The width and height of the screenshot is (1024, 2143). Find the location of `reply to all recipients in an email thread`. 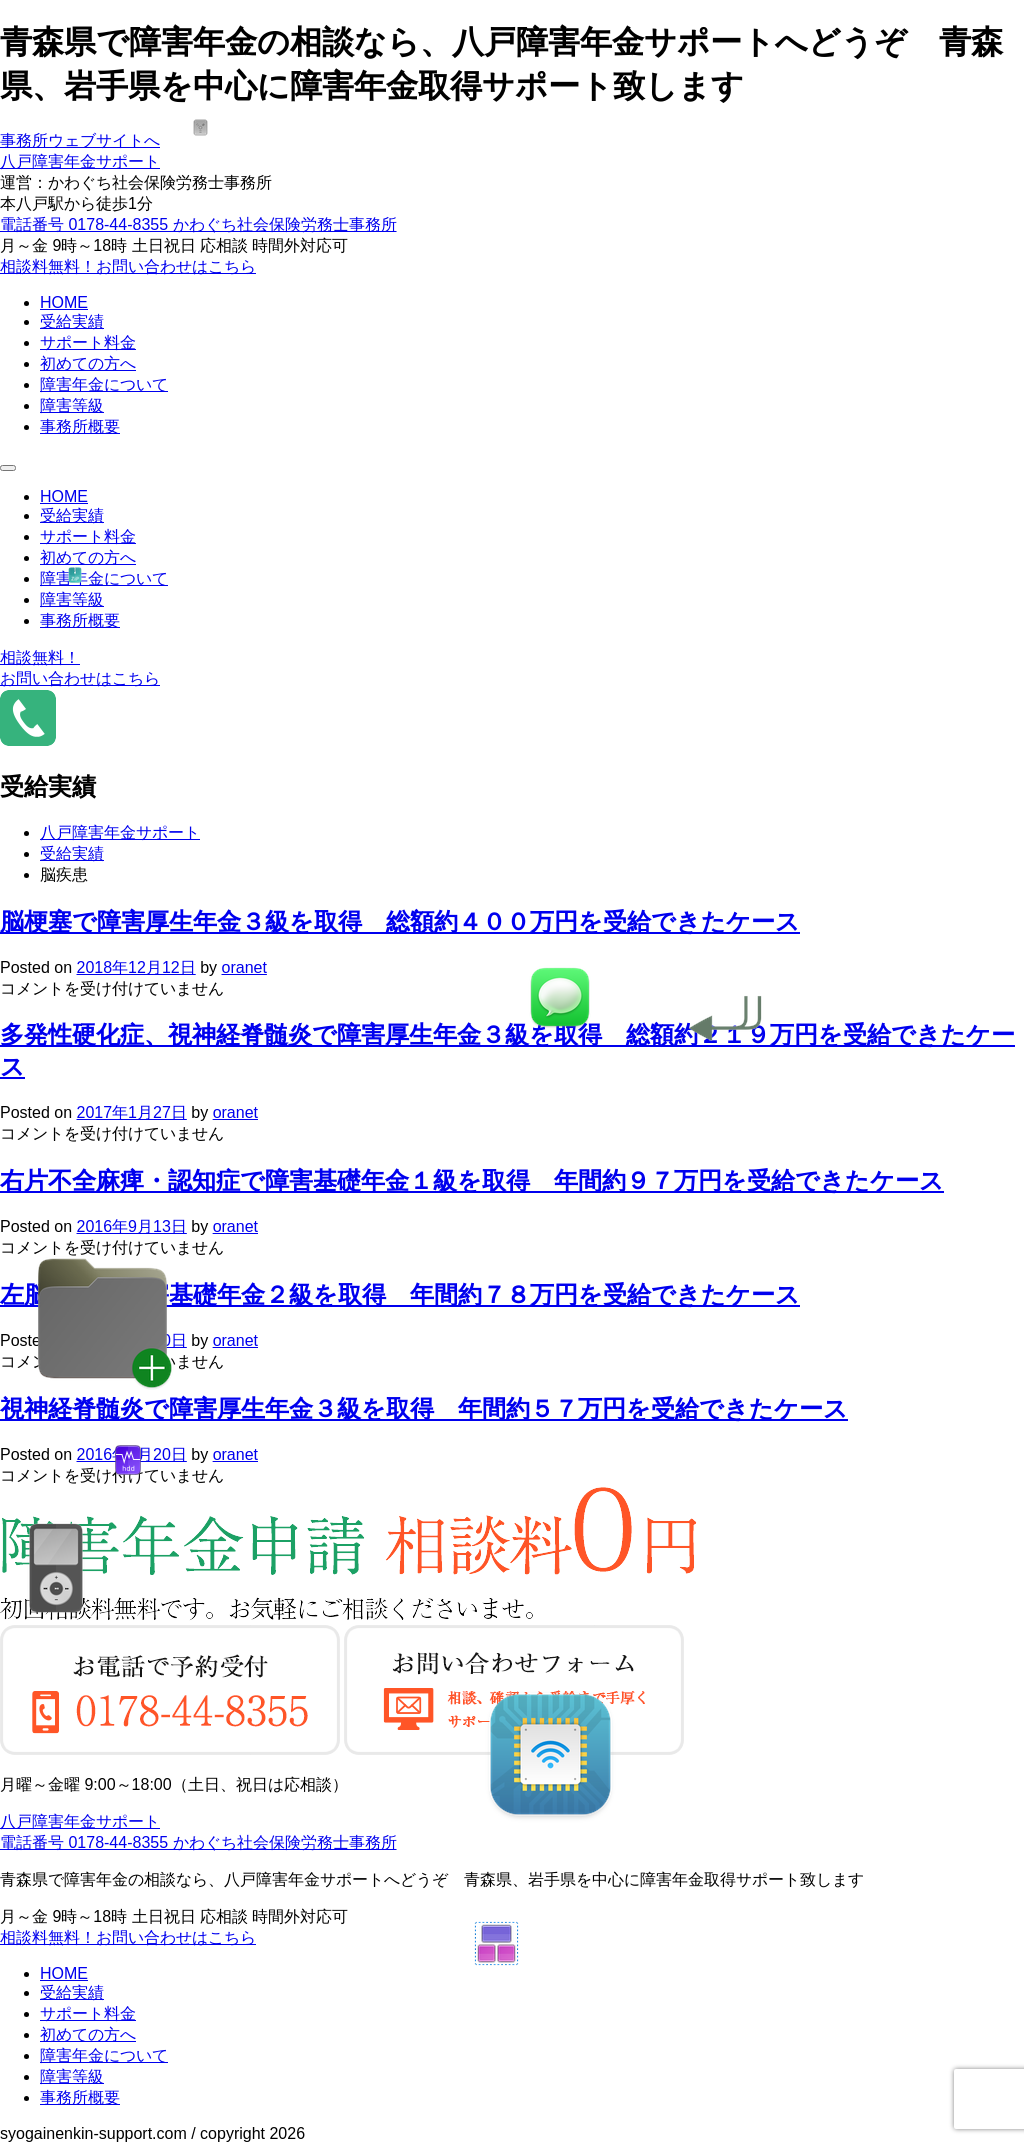

reply to all recipients in an email thread is located at coordinates (724, 1018).